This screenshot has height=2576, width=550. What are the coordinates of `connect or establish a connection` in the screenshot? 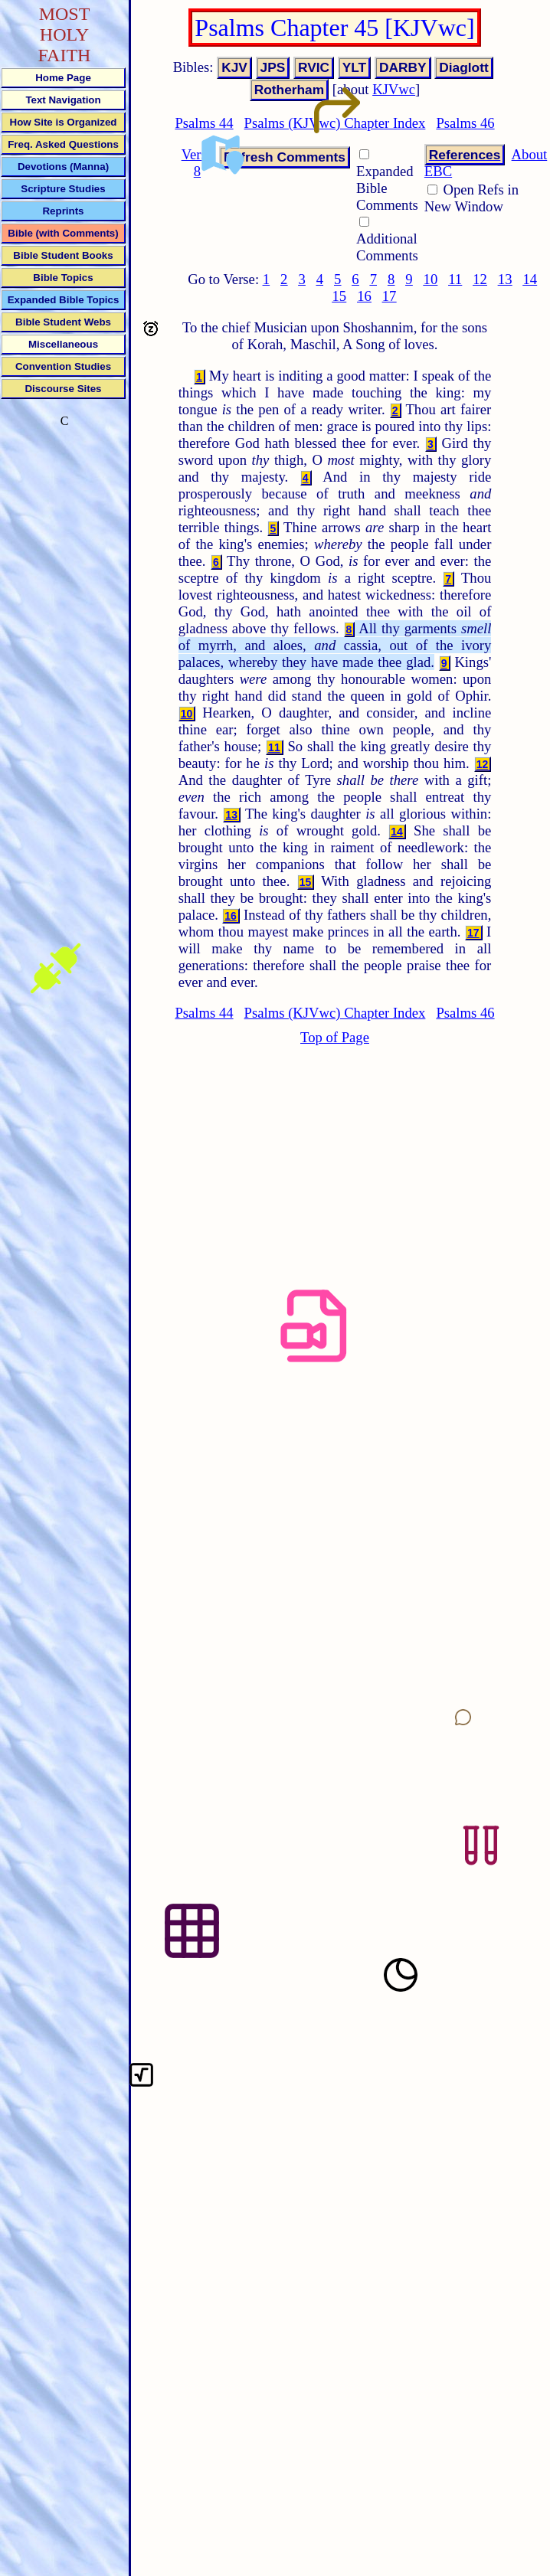 It's located at (55, 968).